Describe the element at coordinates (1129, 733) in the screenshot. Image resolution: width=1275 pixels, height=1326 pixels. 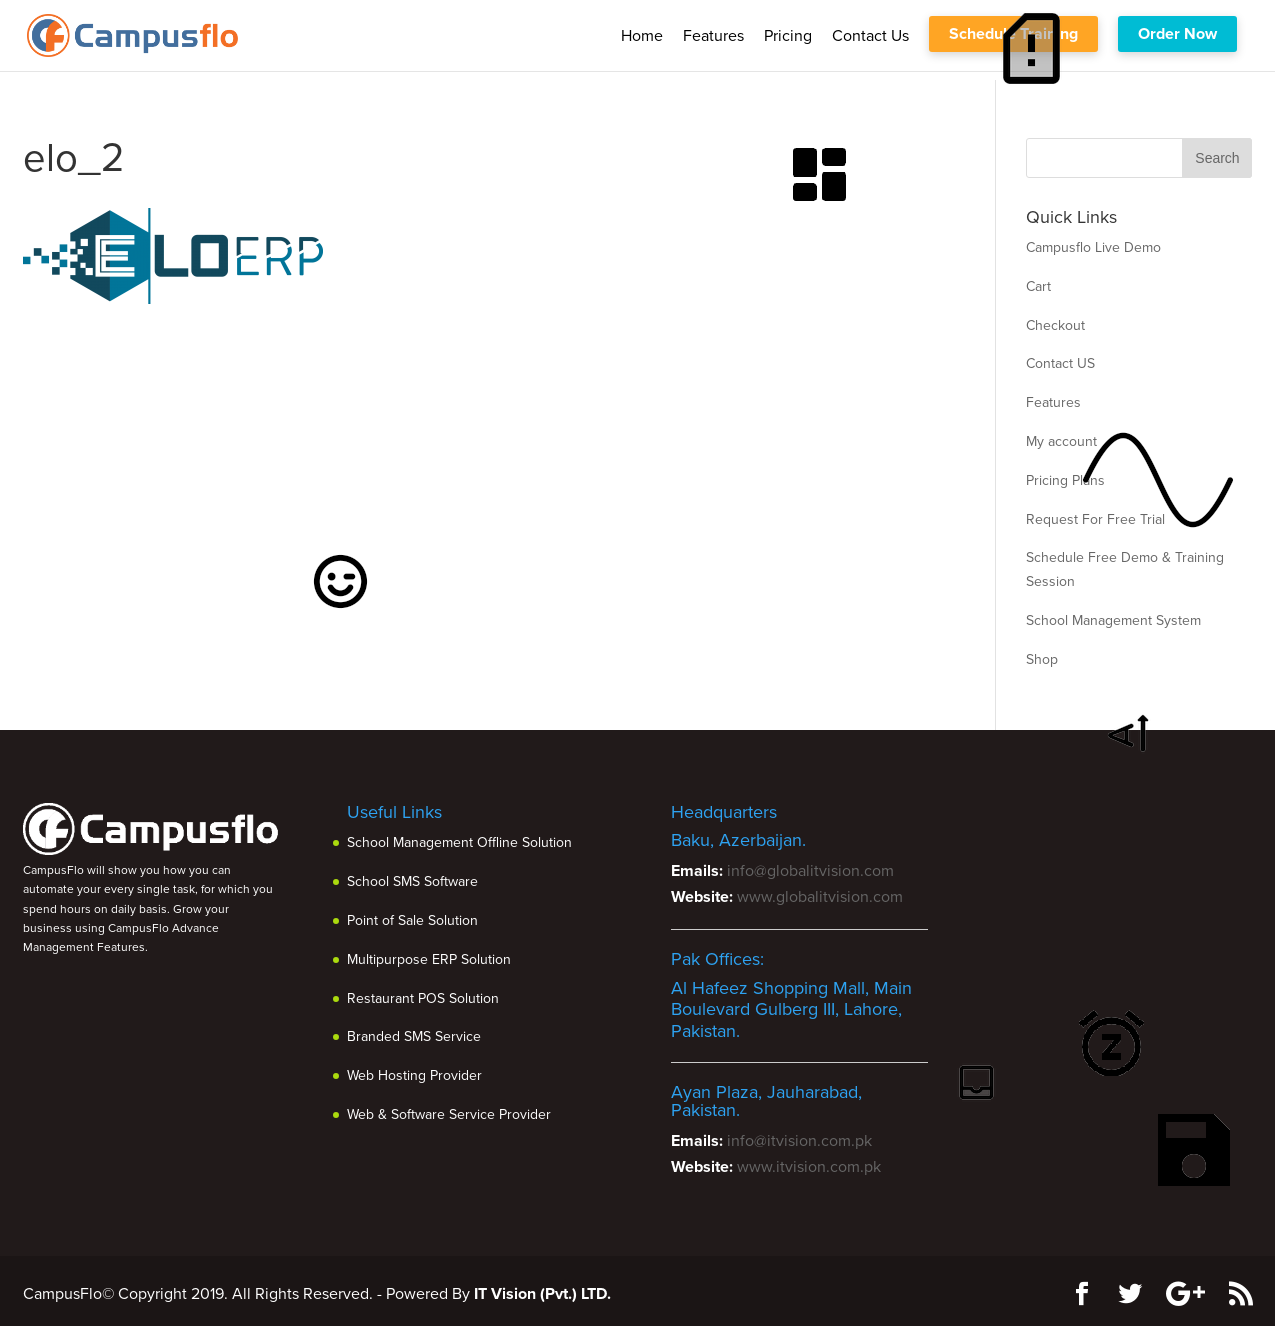
I see `rotate text orientation upward` at that location.